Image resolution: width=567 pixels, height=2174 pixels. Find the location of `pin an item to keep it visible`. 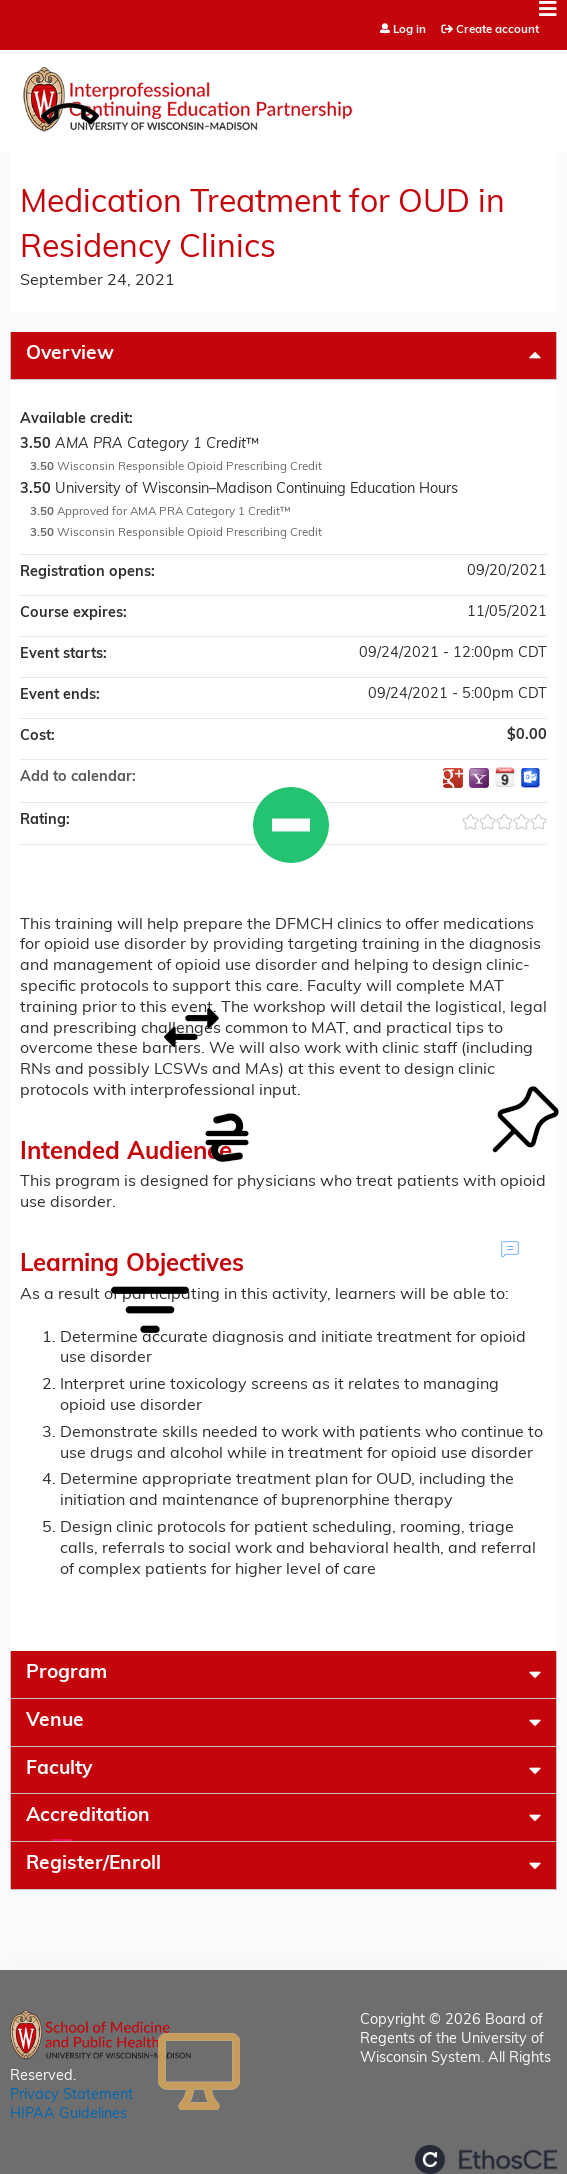

pin an item to keep it visible is located at coordinates (524, 1121).